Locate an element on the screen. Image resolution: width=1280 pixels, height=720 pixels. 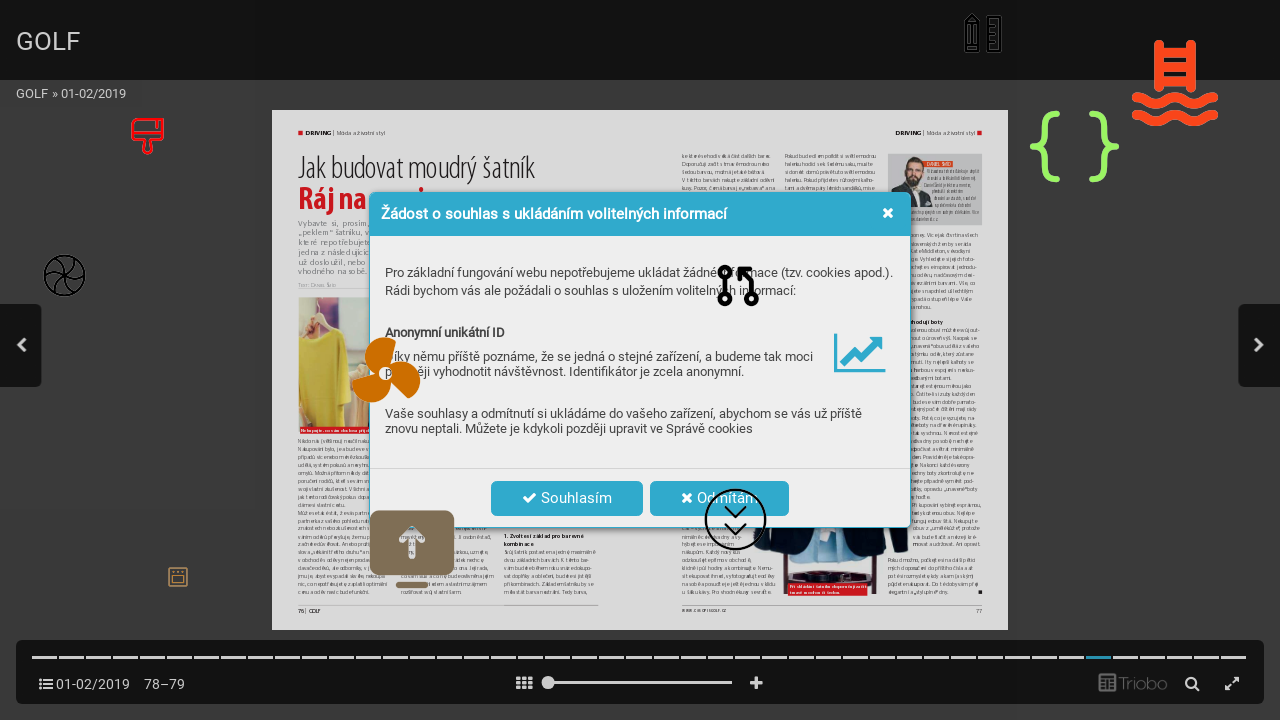
view or edit code is located at coordinates (1074, 146).